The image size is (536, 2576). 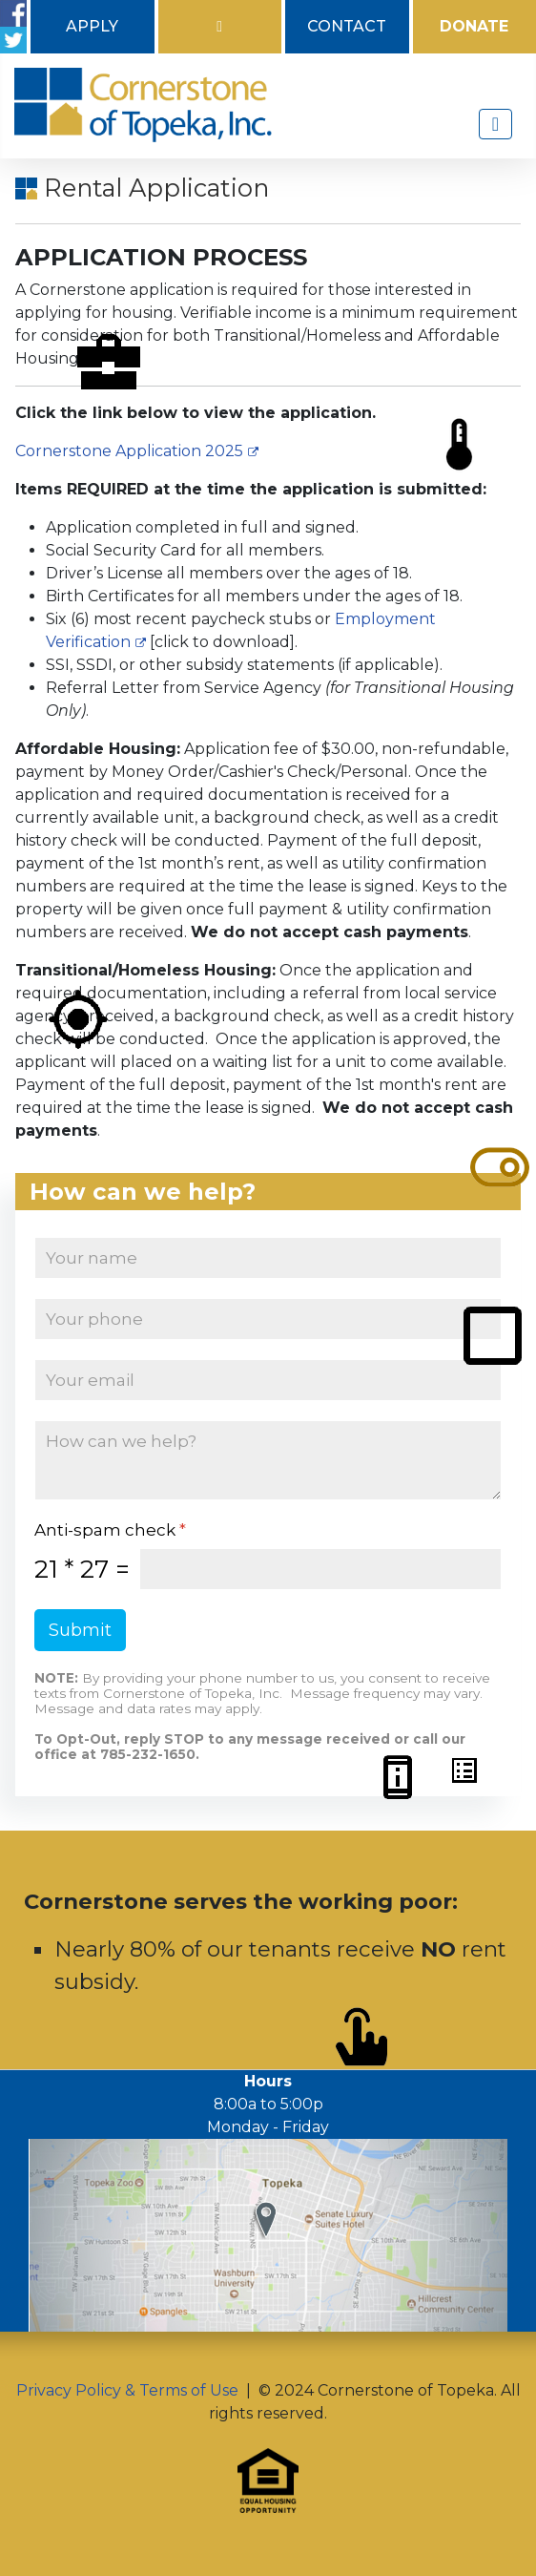 I want to click on view a detailed list or checklist, so click(x=464, y=1770).